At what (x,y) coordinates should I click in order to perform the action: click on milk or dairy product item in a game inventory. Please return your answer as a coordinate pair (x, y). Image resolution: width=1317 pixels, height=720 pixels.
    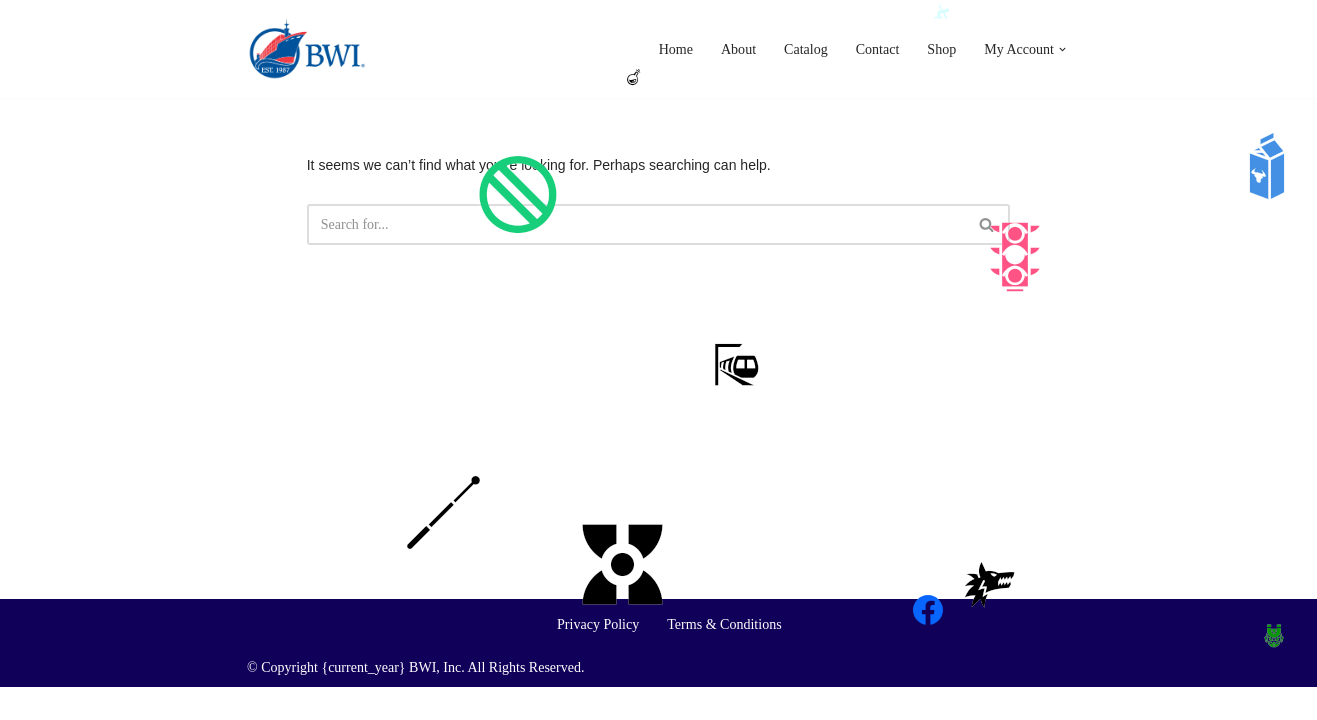
    Looking at the image, I should click on (1267, 166).